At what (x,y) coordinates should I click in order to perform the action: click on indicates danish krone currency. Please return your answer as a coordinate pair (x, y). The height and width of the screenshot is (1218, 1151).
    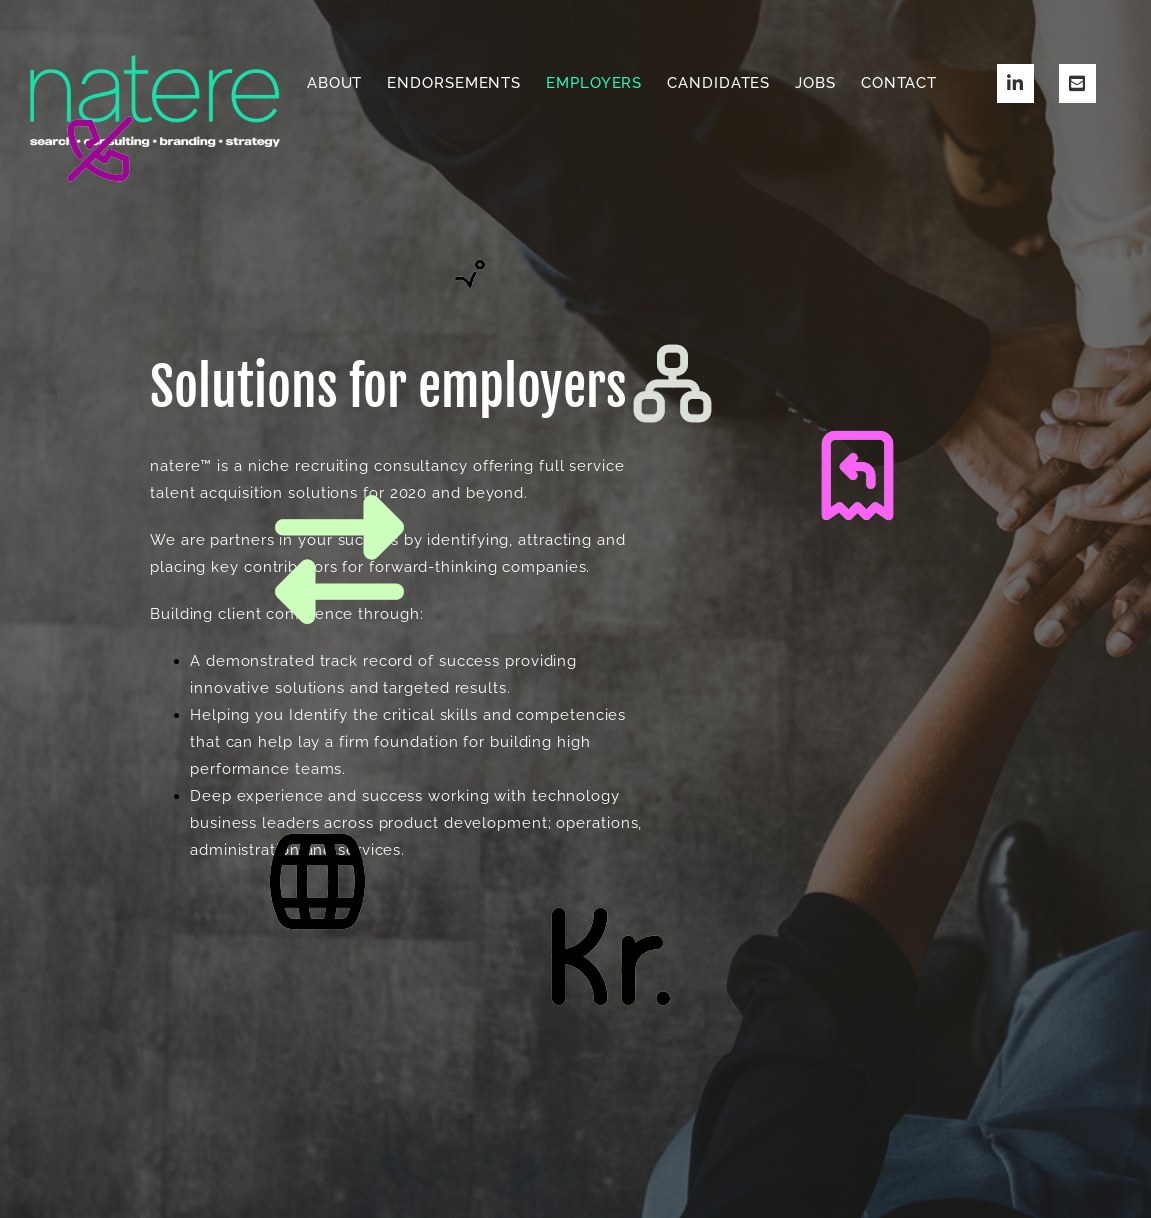
    Looking at the image, I should click on (607, 956).